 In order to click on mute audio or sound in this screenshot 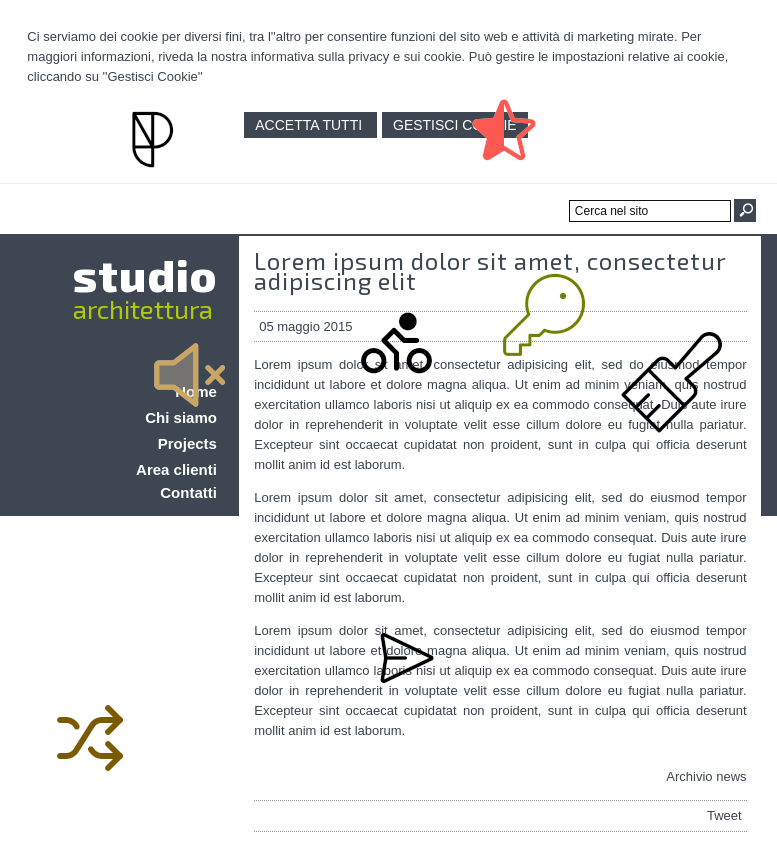, I will do `click(186, 375)`.